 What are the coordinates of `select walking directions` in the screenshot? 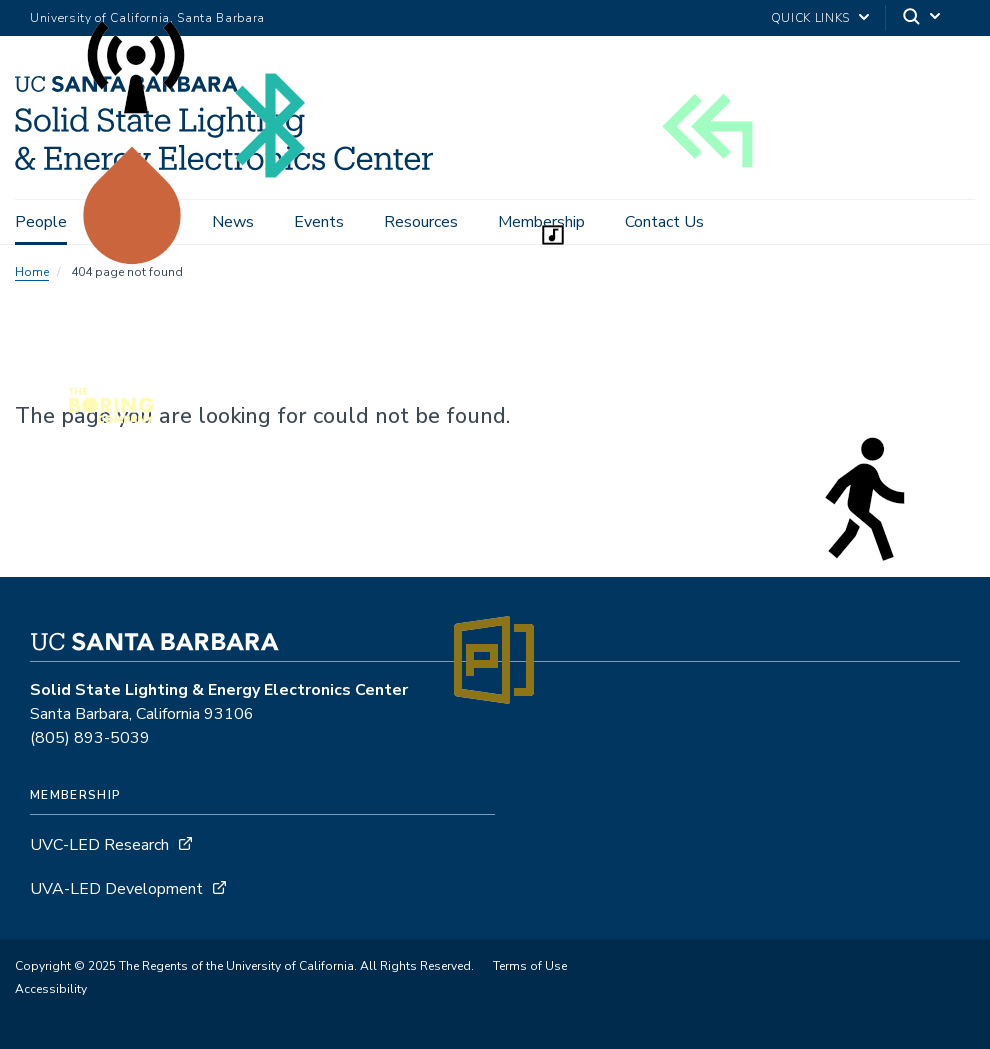 It's located at (864, 498).